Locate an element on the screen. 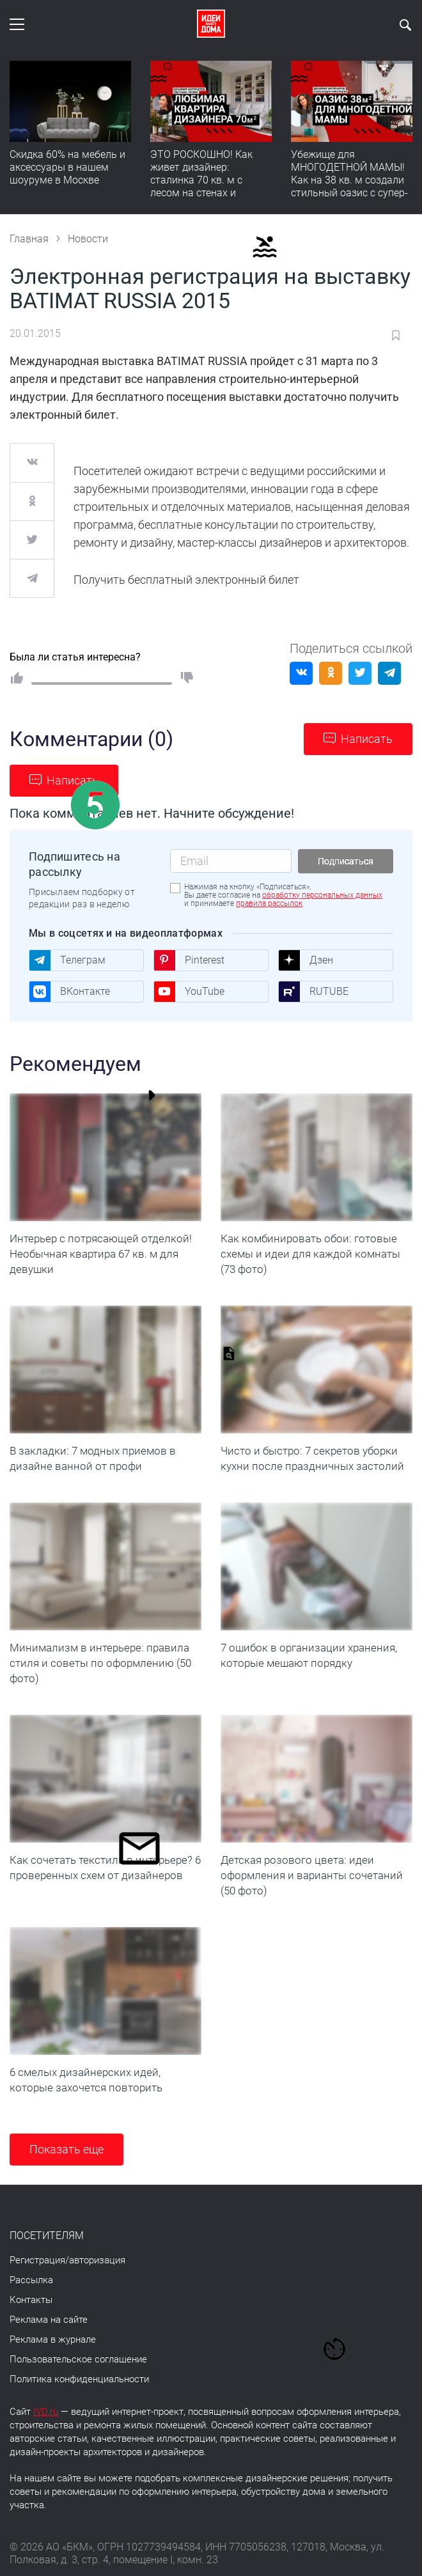 This screenshot has height=2576, width=422. navigate to the next item or screen is located at coordinates (152, 1095).